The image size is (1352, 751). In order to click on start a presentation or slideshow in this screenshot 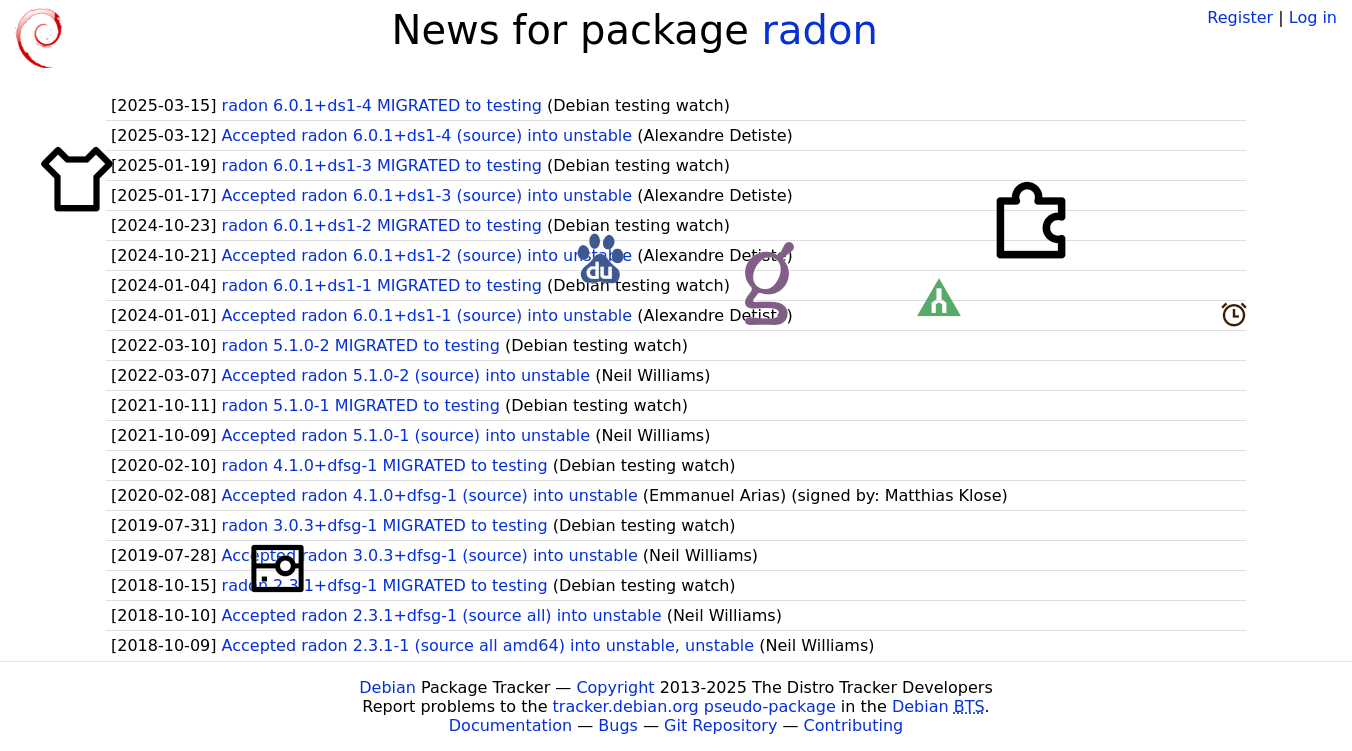, I will do `click(277, 568)`.